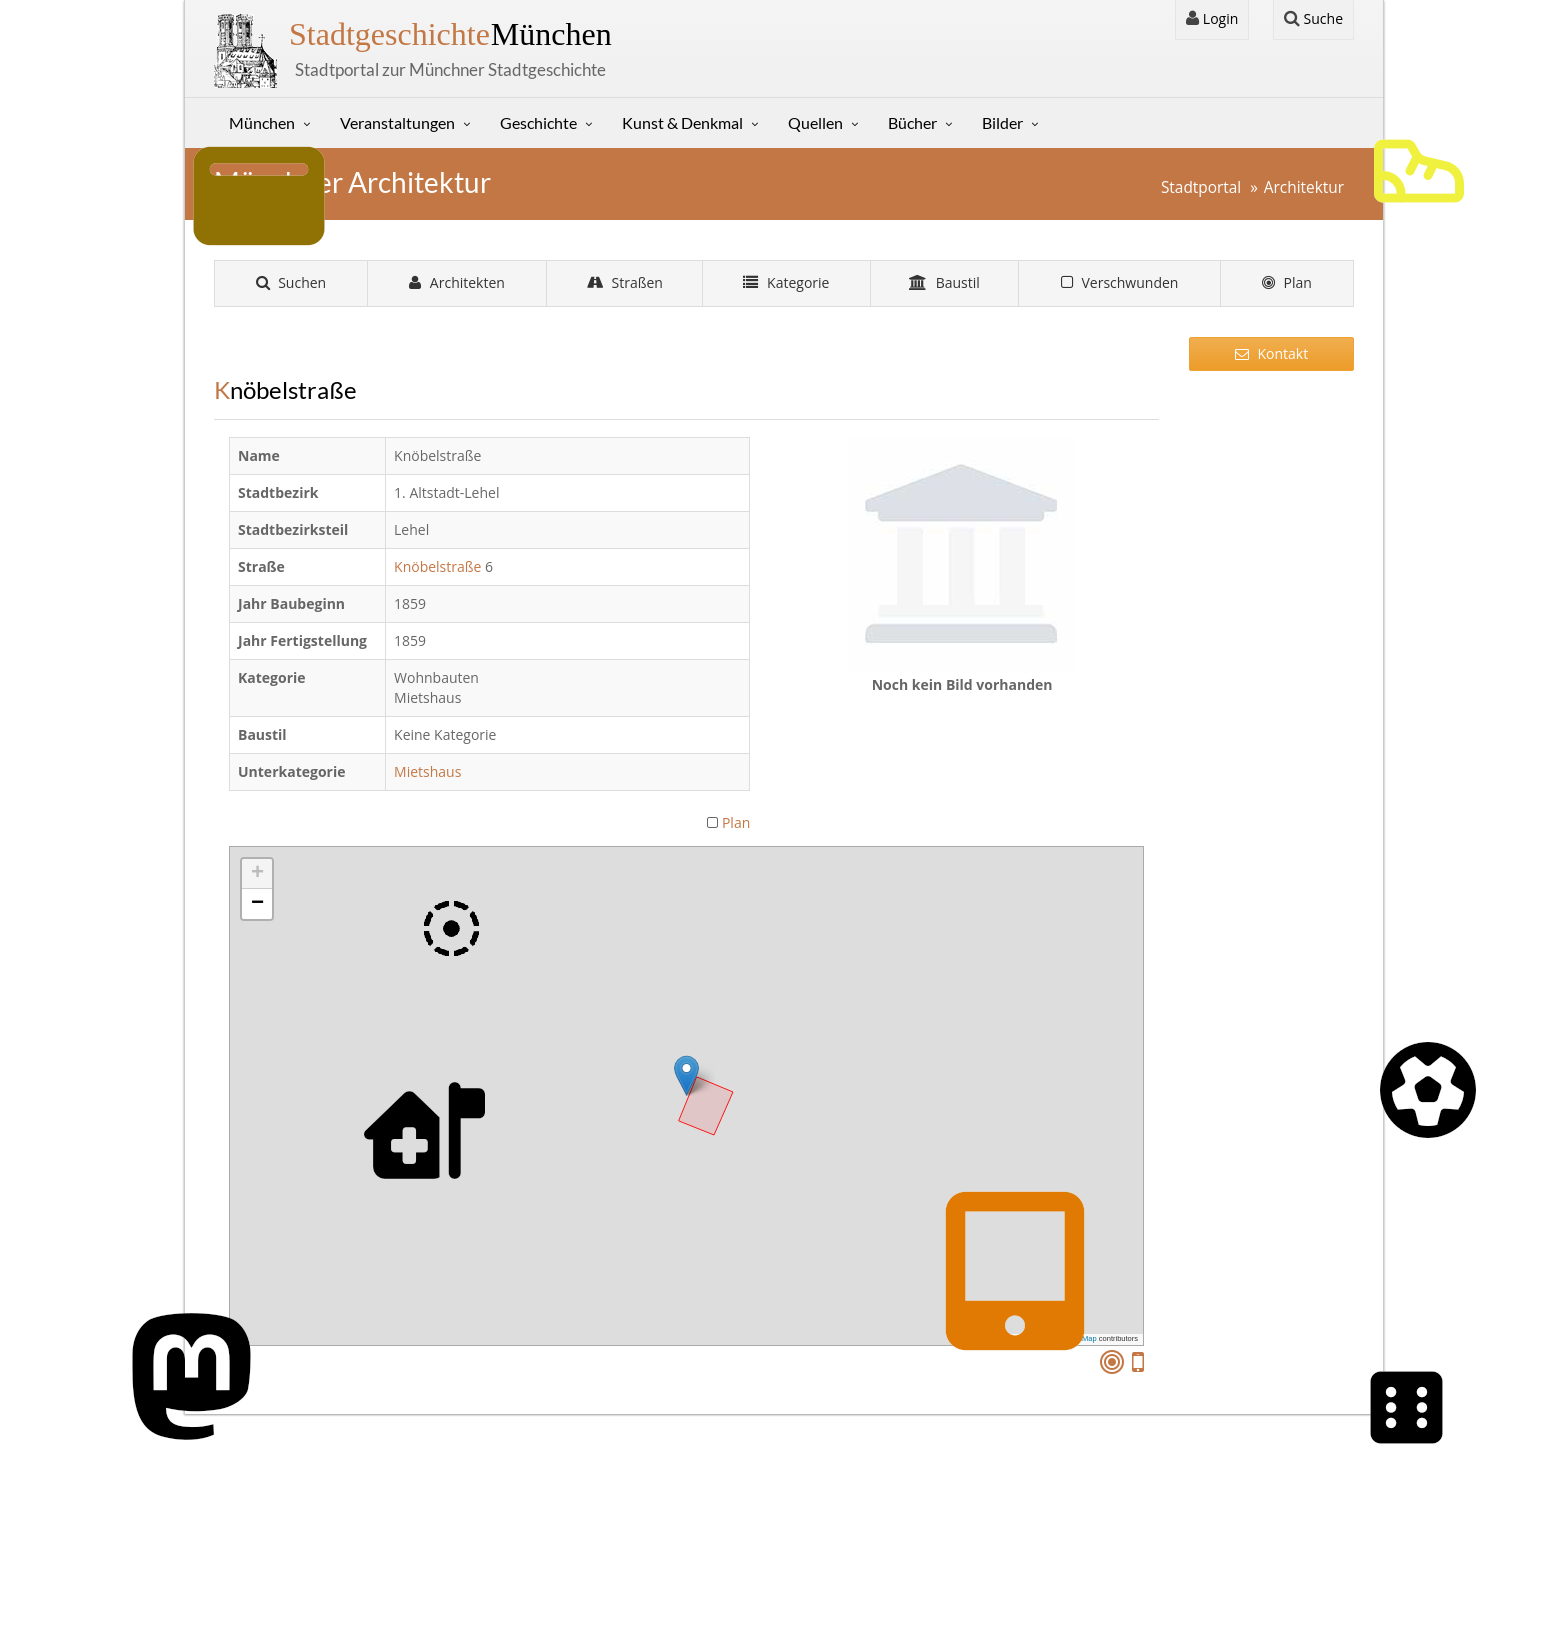  What do you see at coordinates (191, 1376) in the screenshot?
I see `open mastodon app` at bounding box center [191, 1376].